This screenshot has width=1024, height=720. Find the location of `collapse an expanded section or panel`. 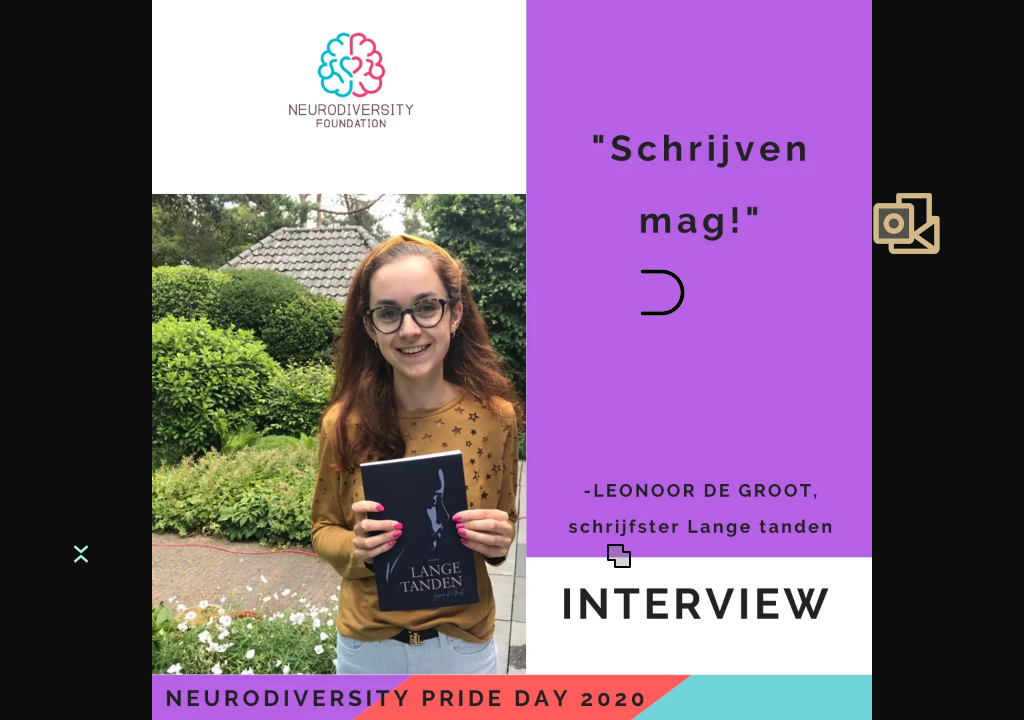

collapse an expanded section or panel is located at coordinates (81, 554).